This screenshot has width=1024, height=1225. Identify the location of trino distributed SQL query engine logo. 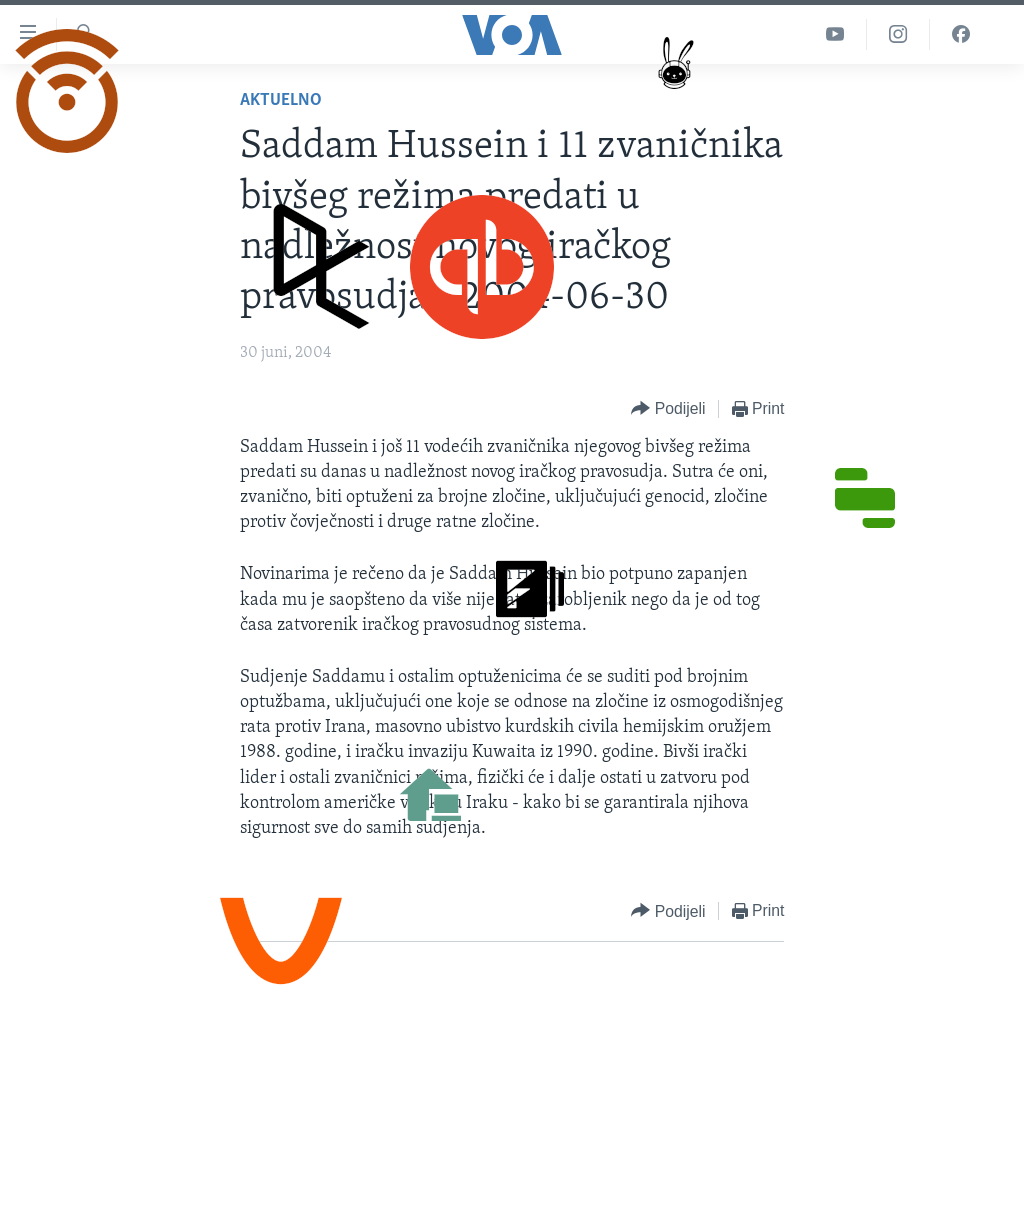
(676, 63).